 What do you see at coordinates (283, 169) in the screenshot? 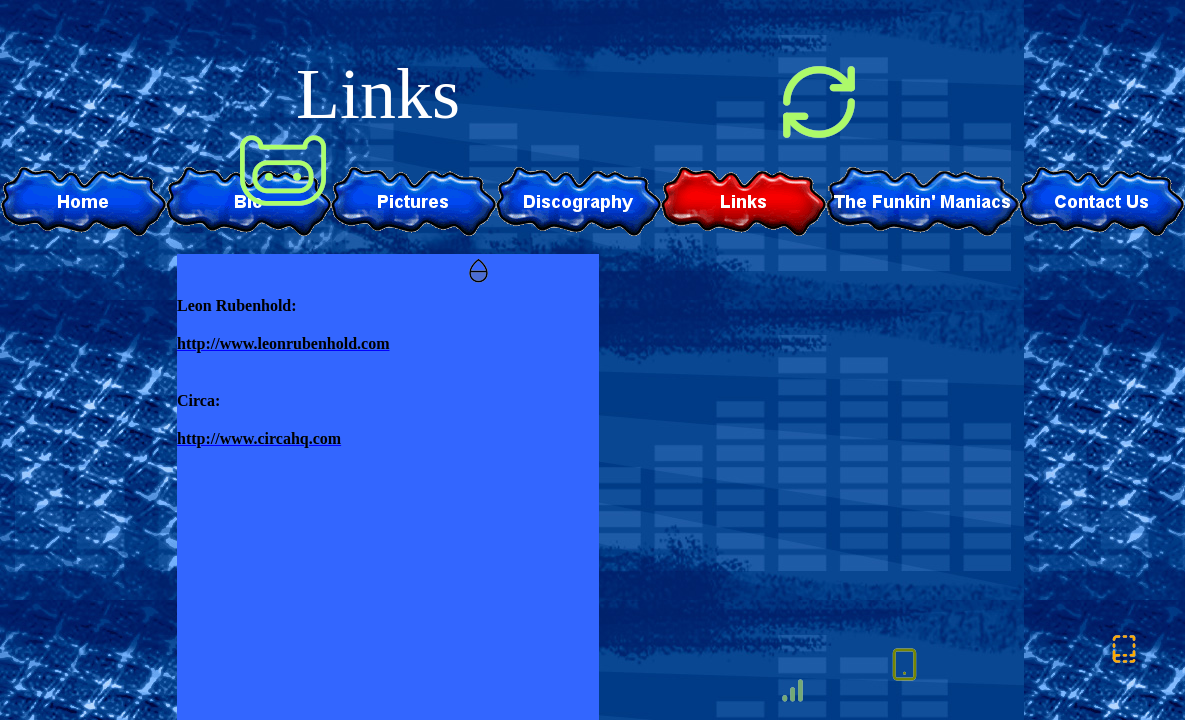
I see `finn the human character icon from adventure time` at bounding box center [283, 169].